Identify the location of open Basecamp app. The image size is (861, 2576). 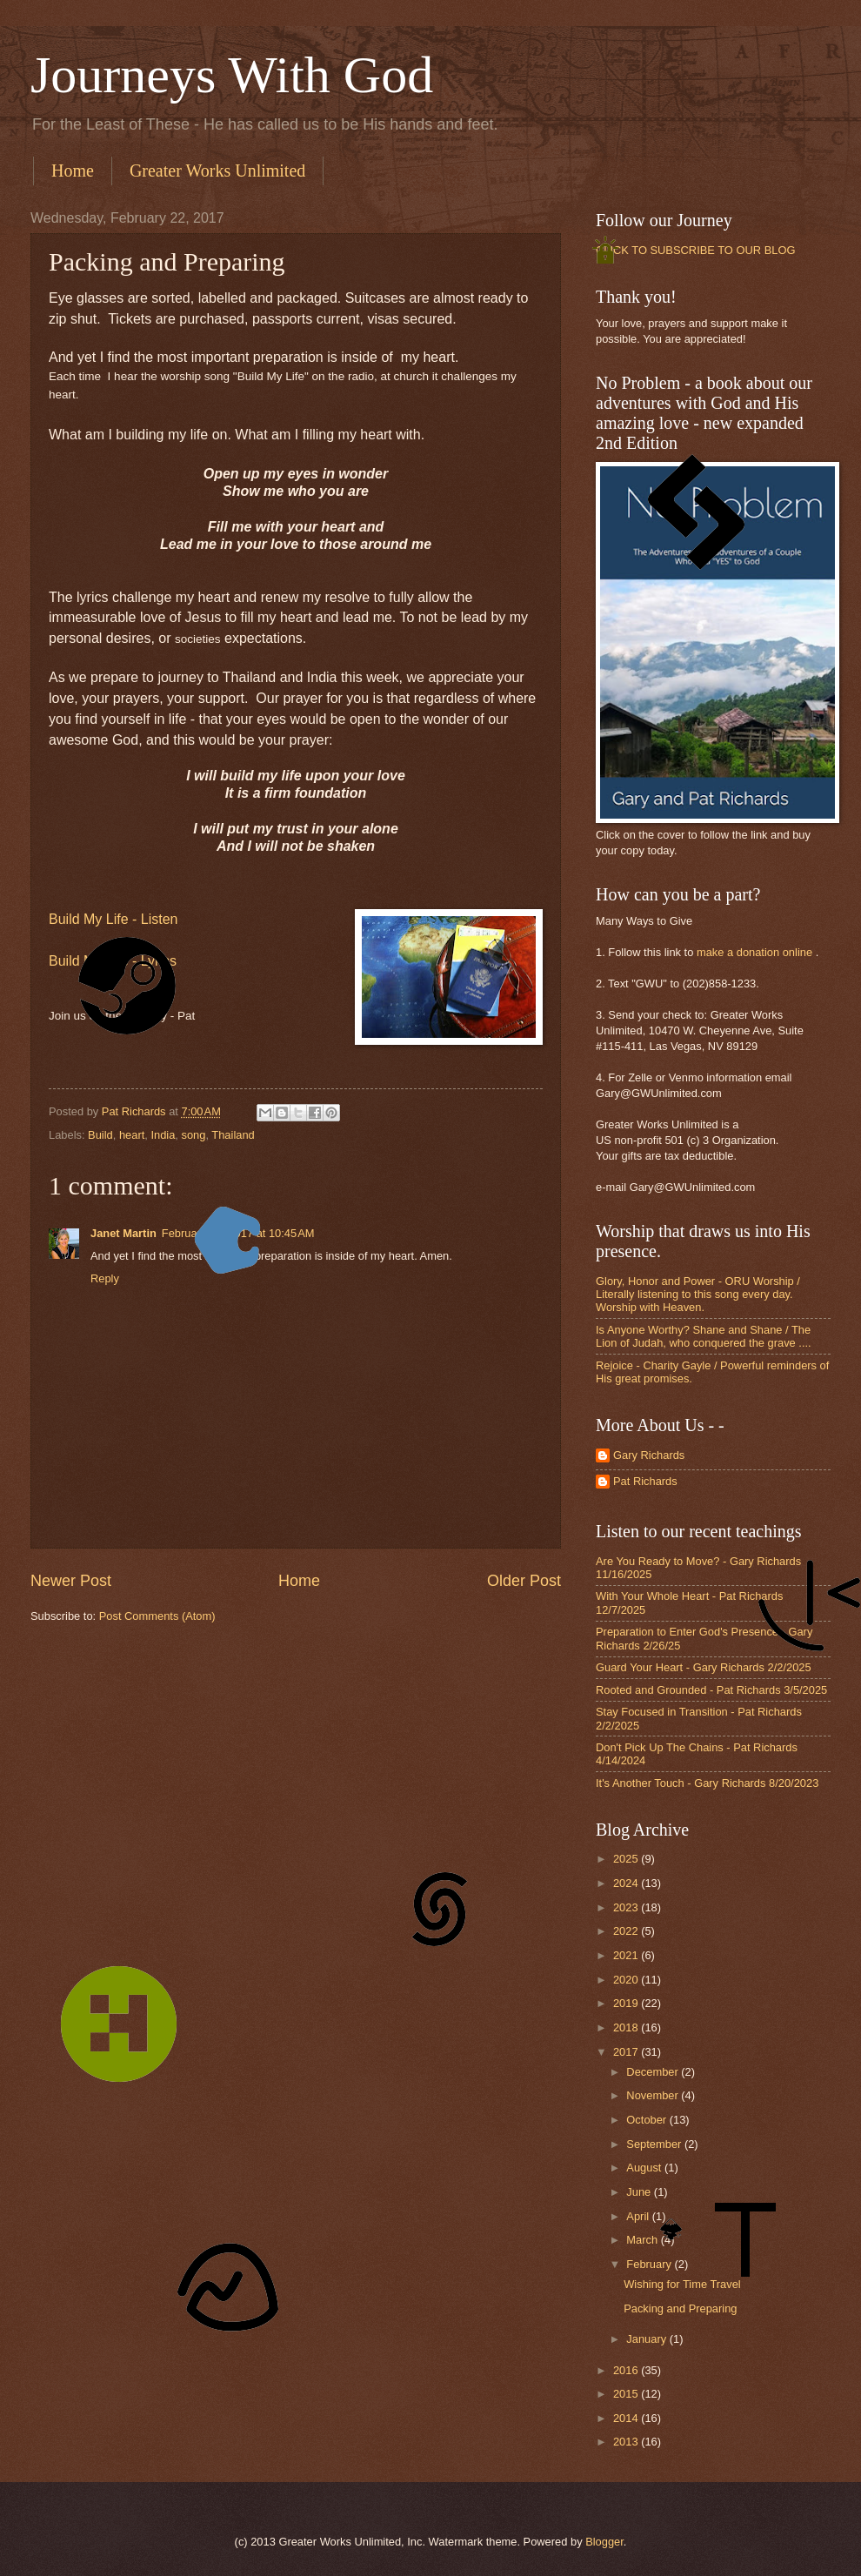
(228, 2287).